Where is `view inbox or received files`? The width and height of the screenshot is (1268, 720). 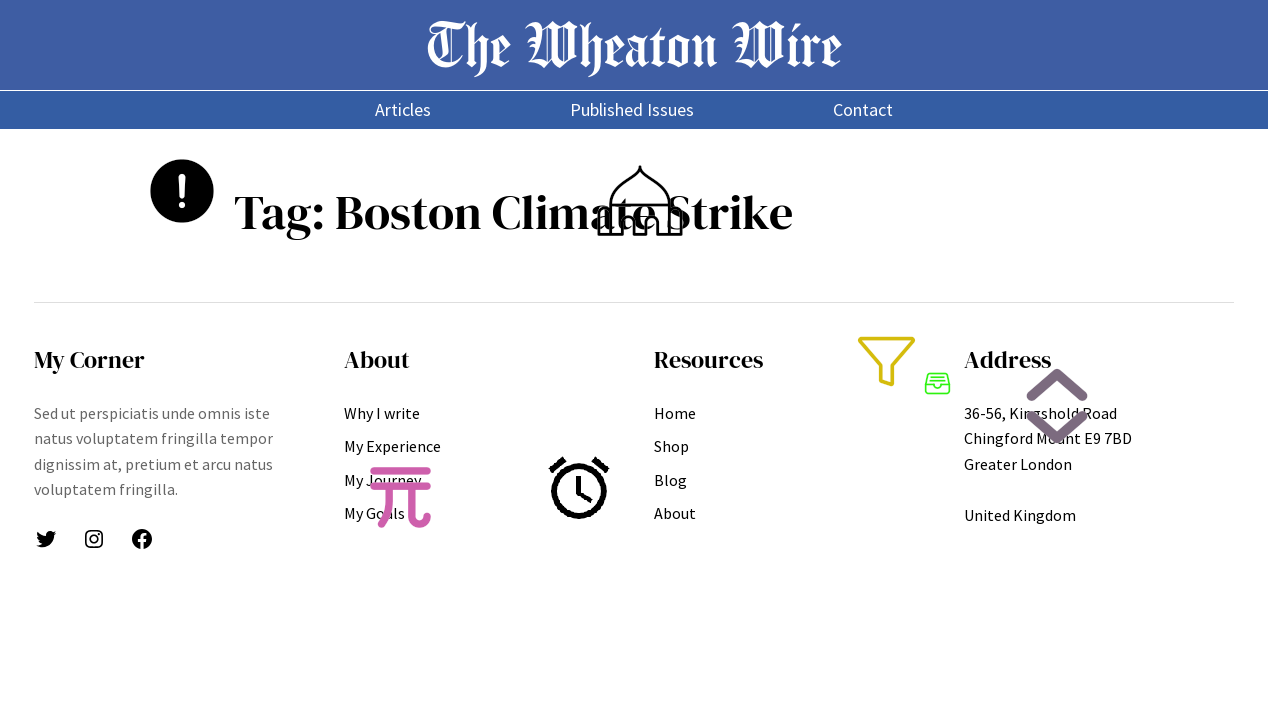
view inbox or received files is located at coordinates (937, 383).